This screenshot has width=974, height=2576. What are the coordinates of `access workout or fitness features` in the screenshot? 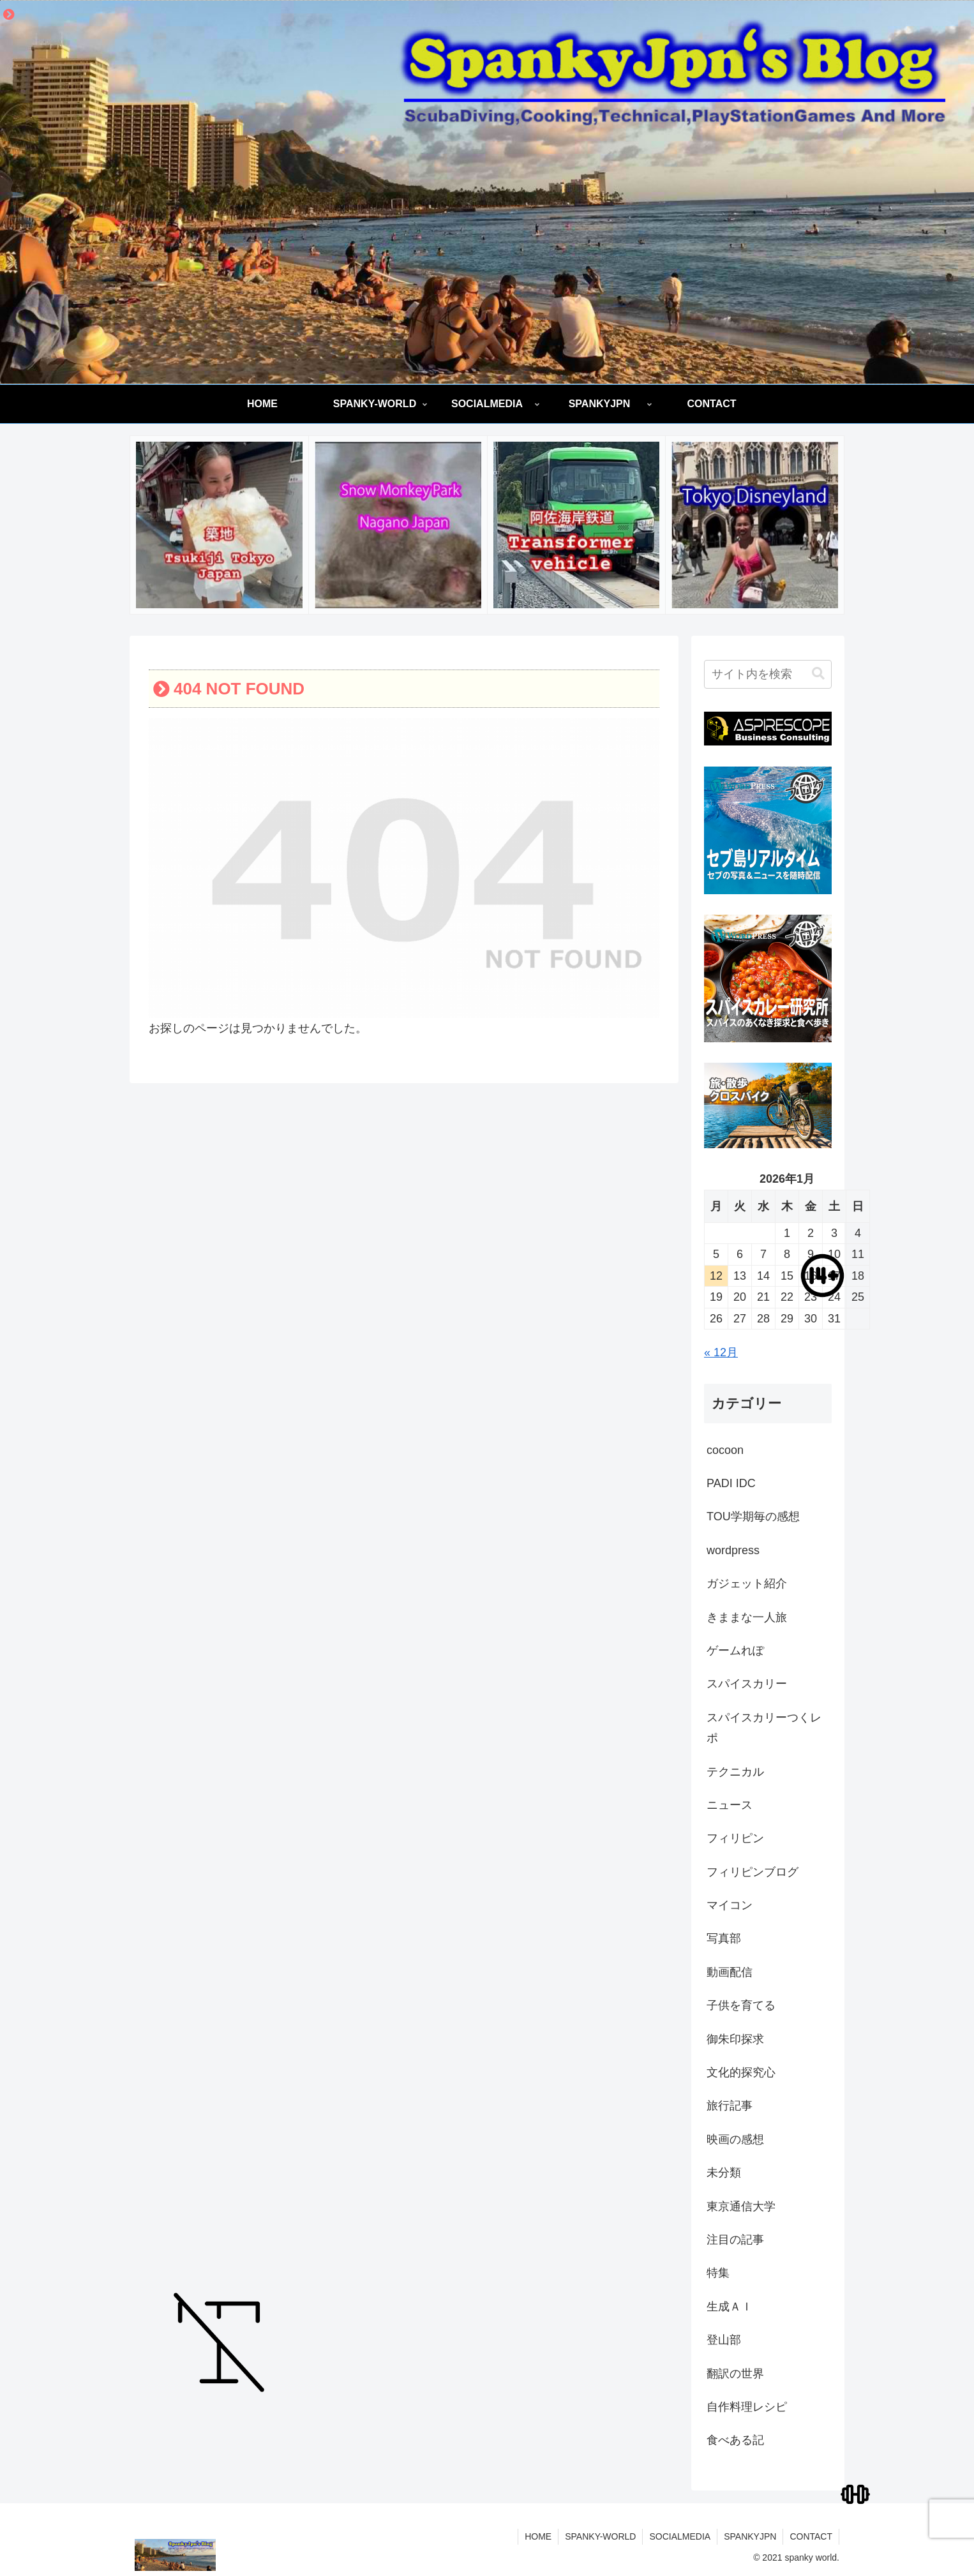 It's located at (855, 2494).